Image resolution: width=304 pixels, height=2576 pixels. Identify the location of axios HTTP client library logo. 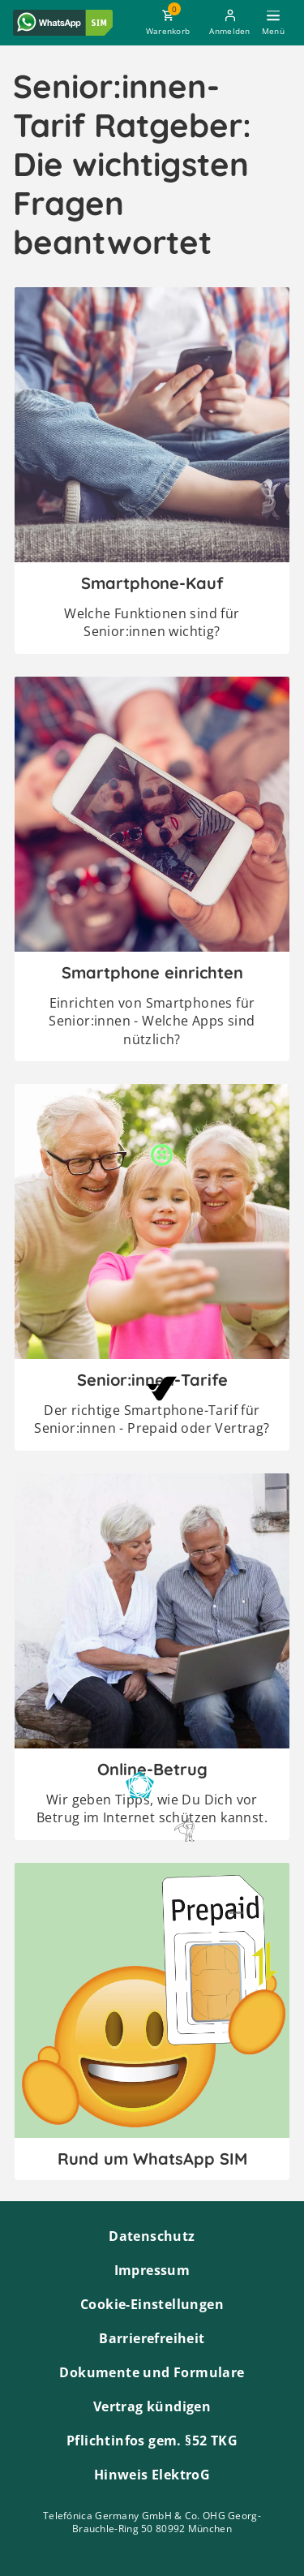
(264, 1963).